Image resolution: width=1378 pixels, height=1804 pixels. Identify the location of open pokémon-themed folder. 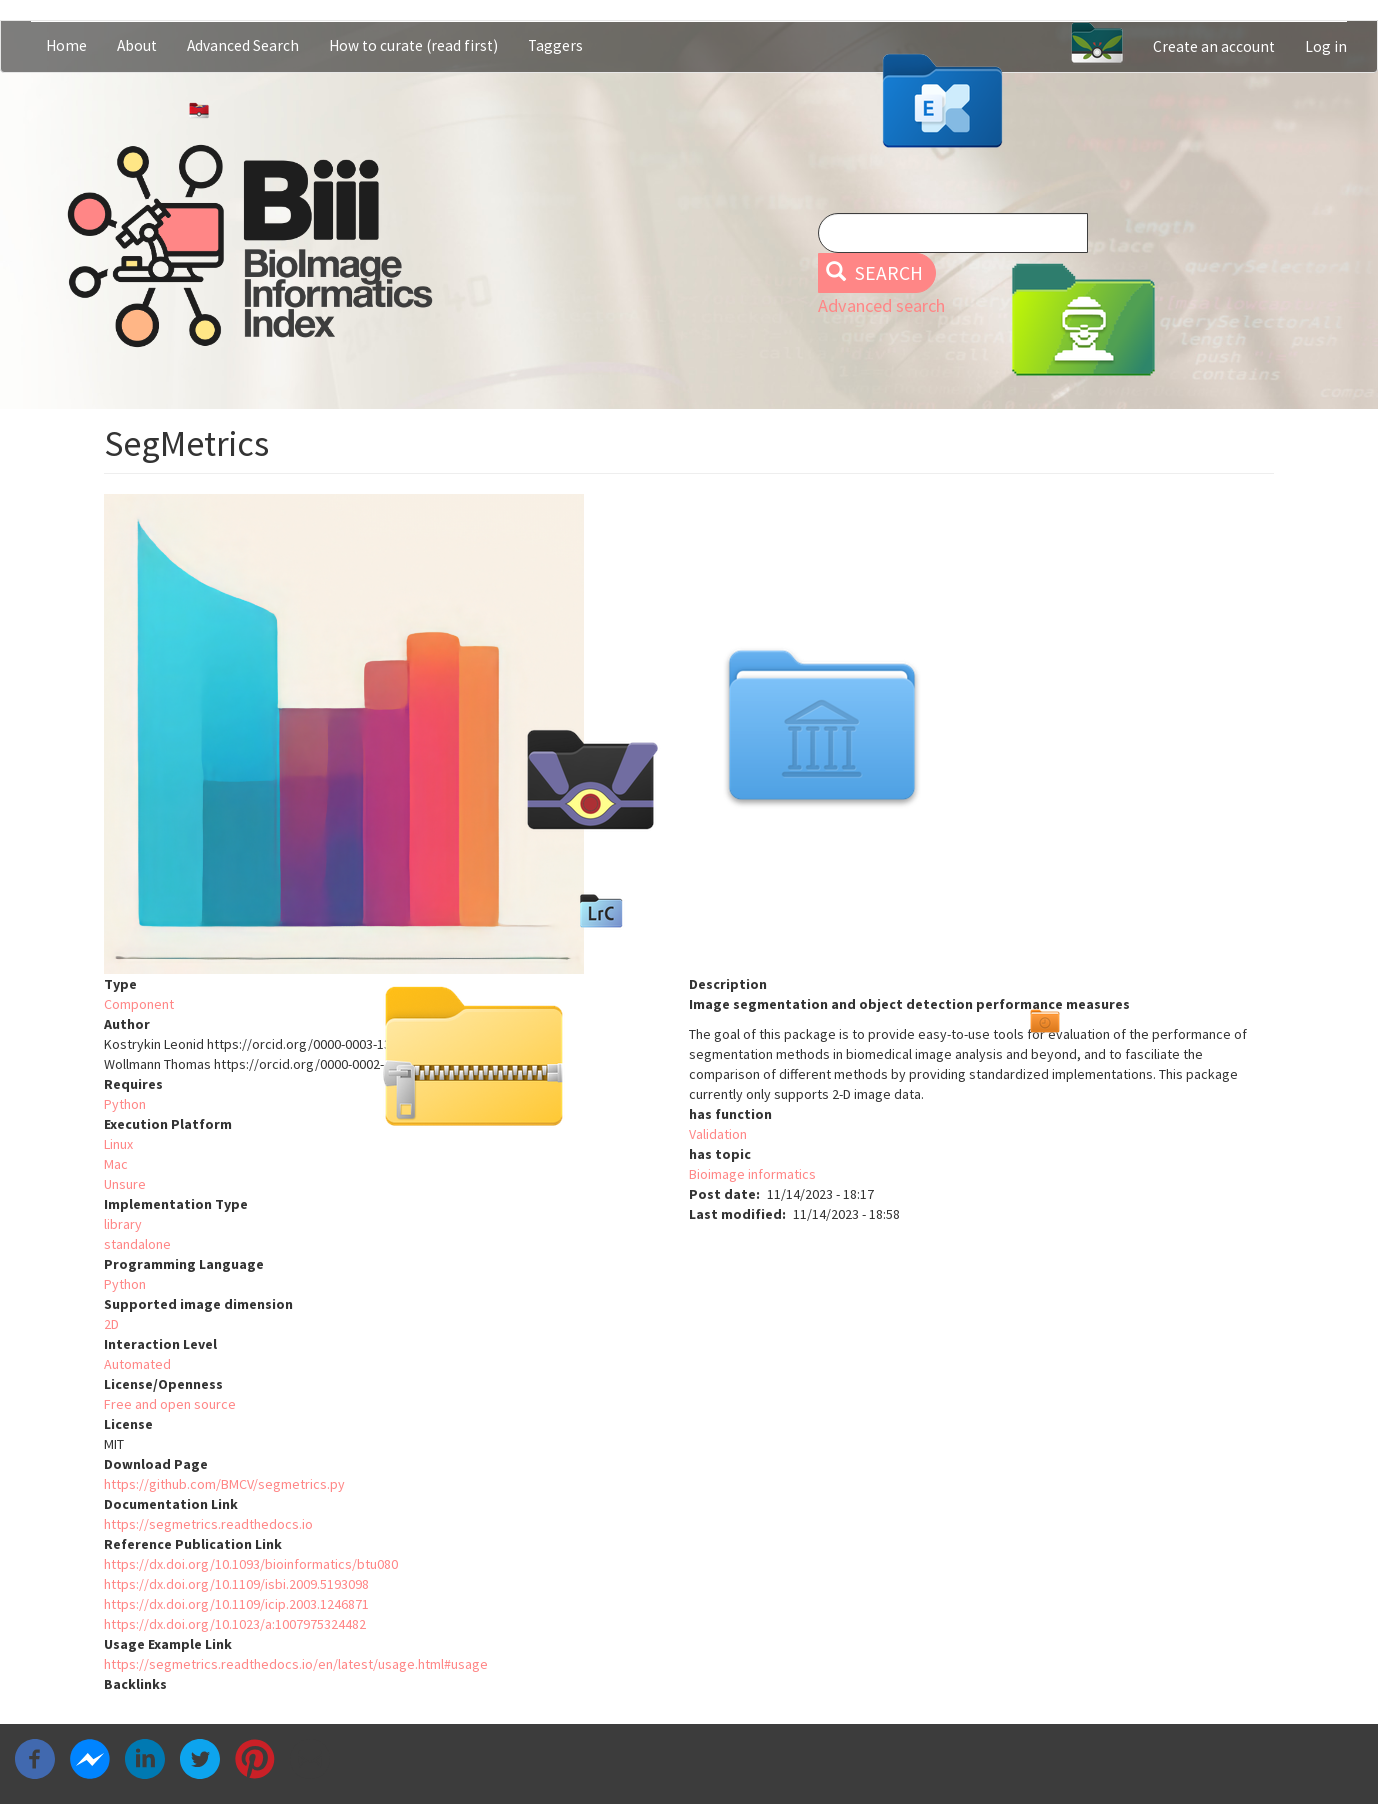
(199, 111).